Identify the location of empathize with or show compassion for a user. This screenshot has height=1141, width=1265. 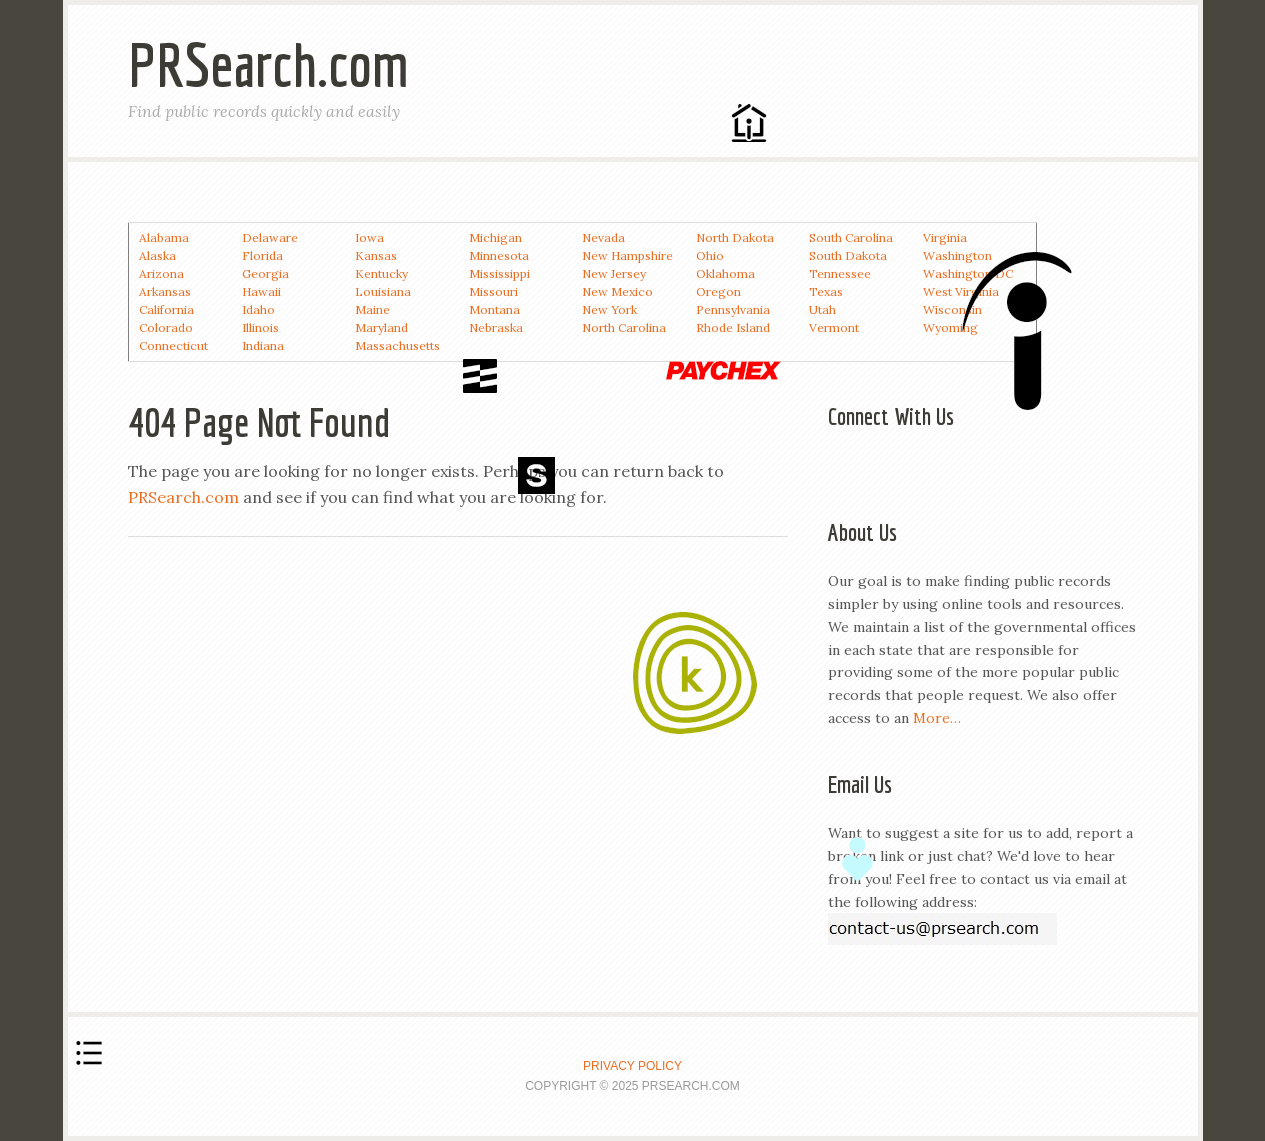
(857, 859).